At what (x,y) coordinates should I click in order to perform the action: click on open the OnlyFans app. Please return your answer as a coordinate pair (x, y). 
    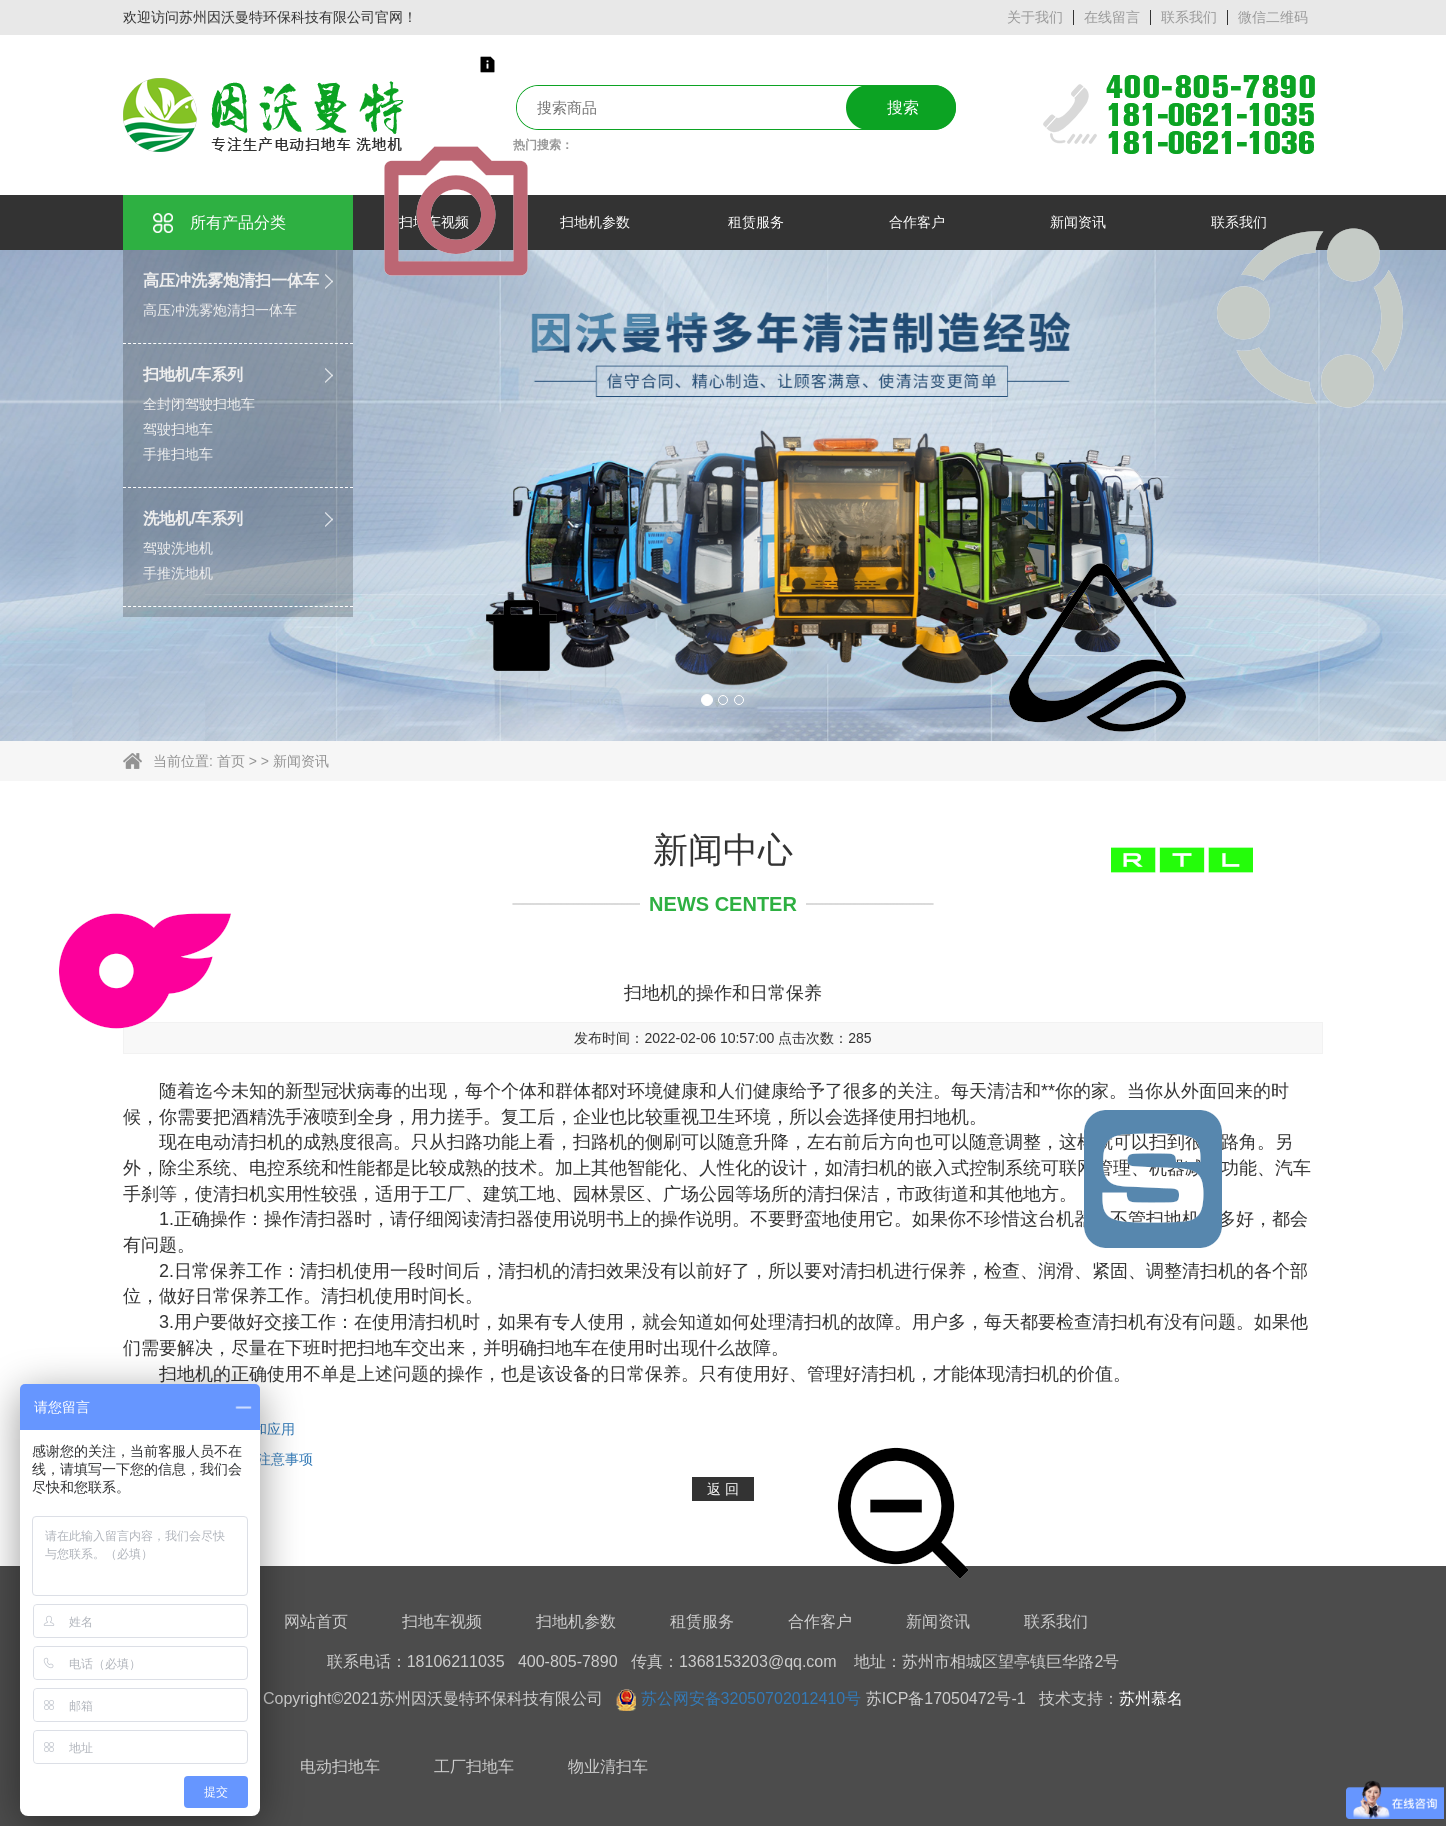
    Looking at the image, I should click on (145, 971).